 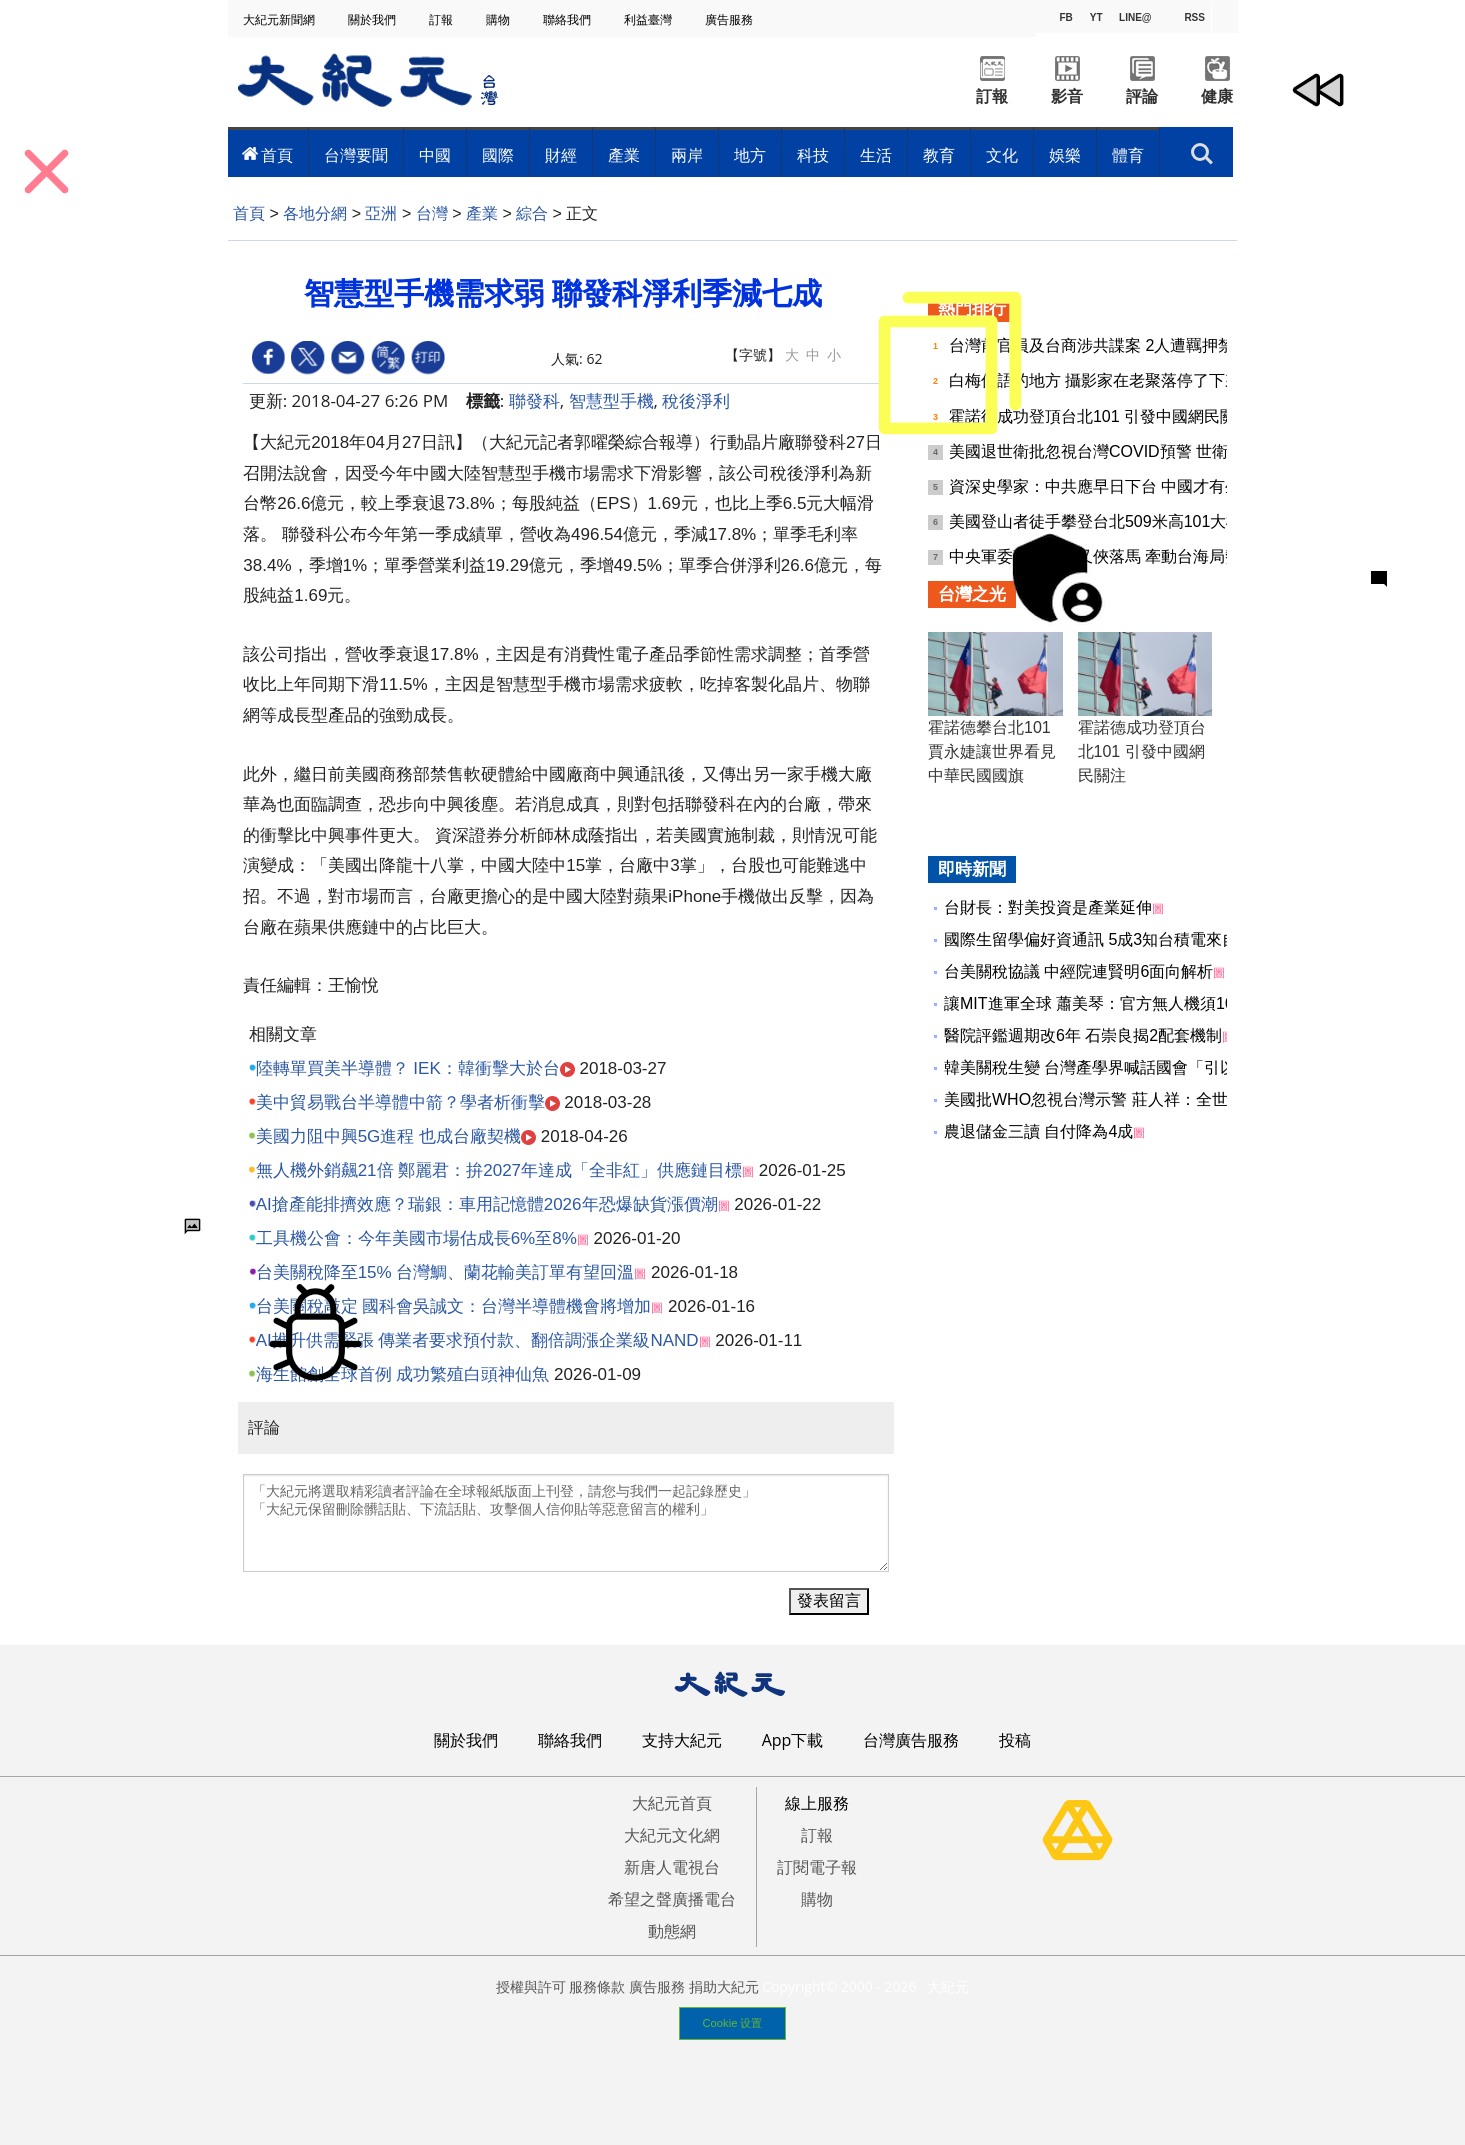 What do you see at coordinates (1379, 579) in the screenshot?
I see `open comments section` at bounding box center [1379, 579].